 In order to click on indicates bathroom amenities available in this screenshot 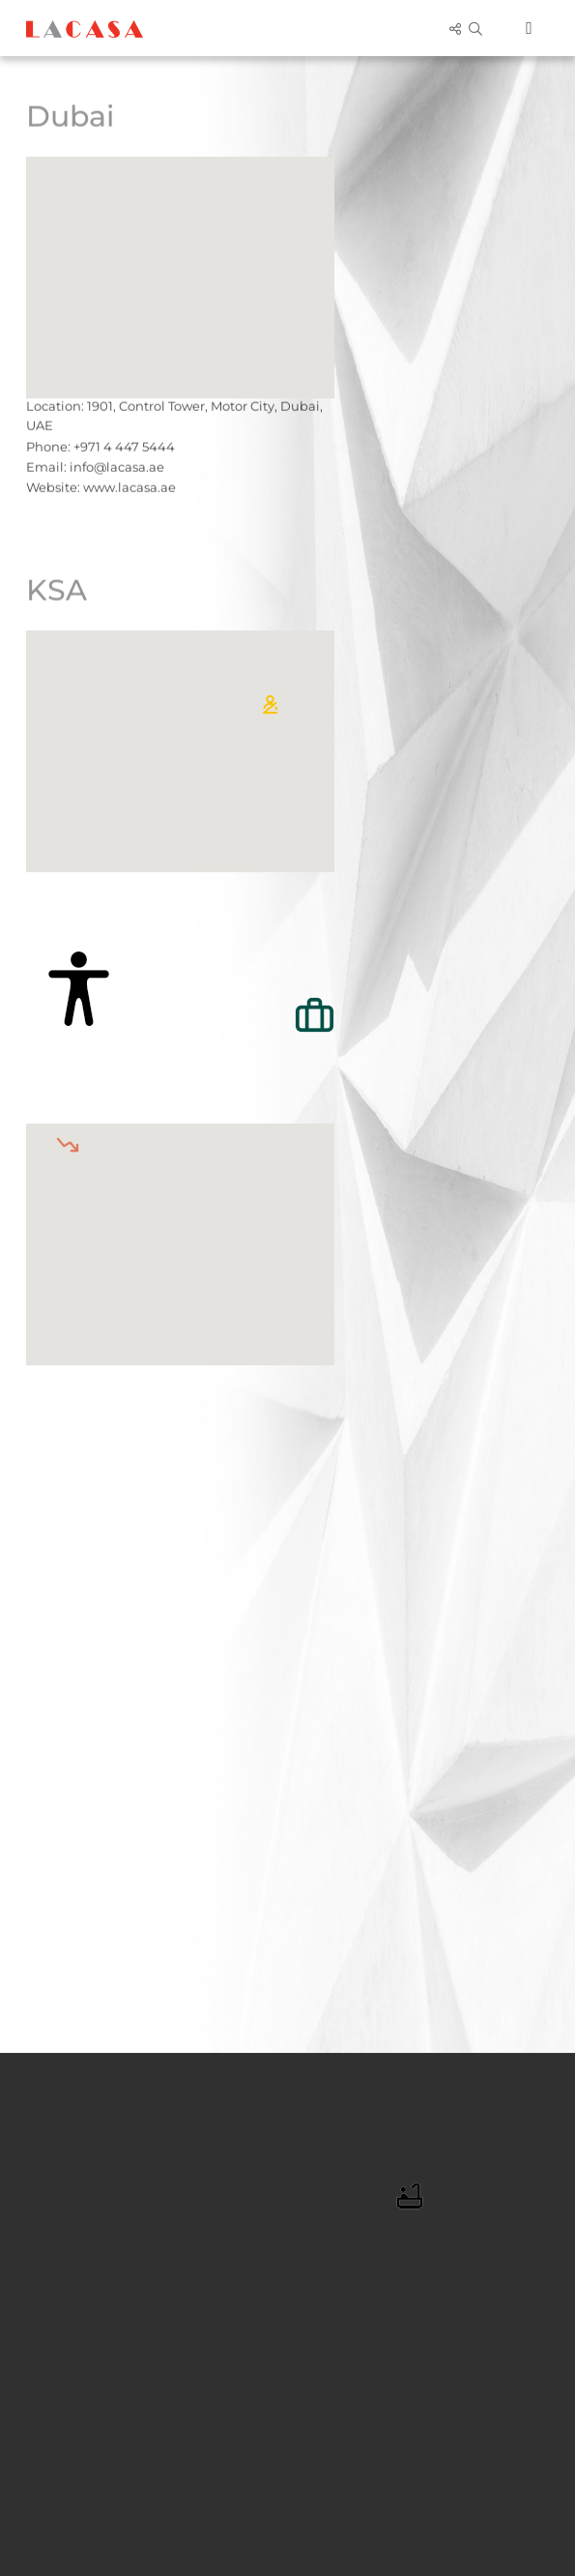, I will do `click(410, 2196)`.